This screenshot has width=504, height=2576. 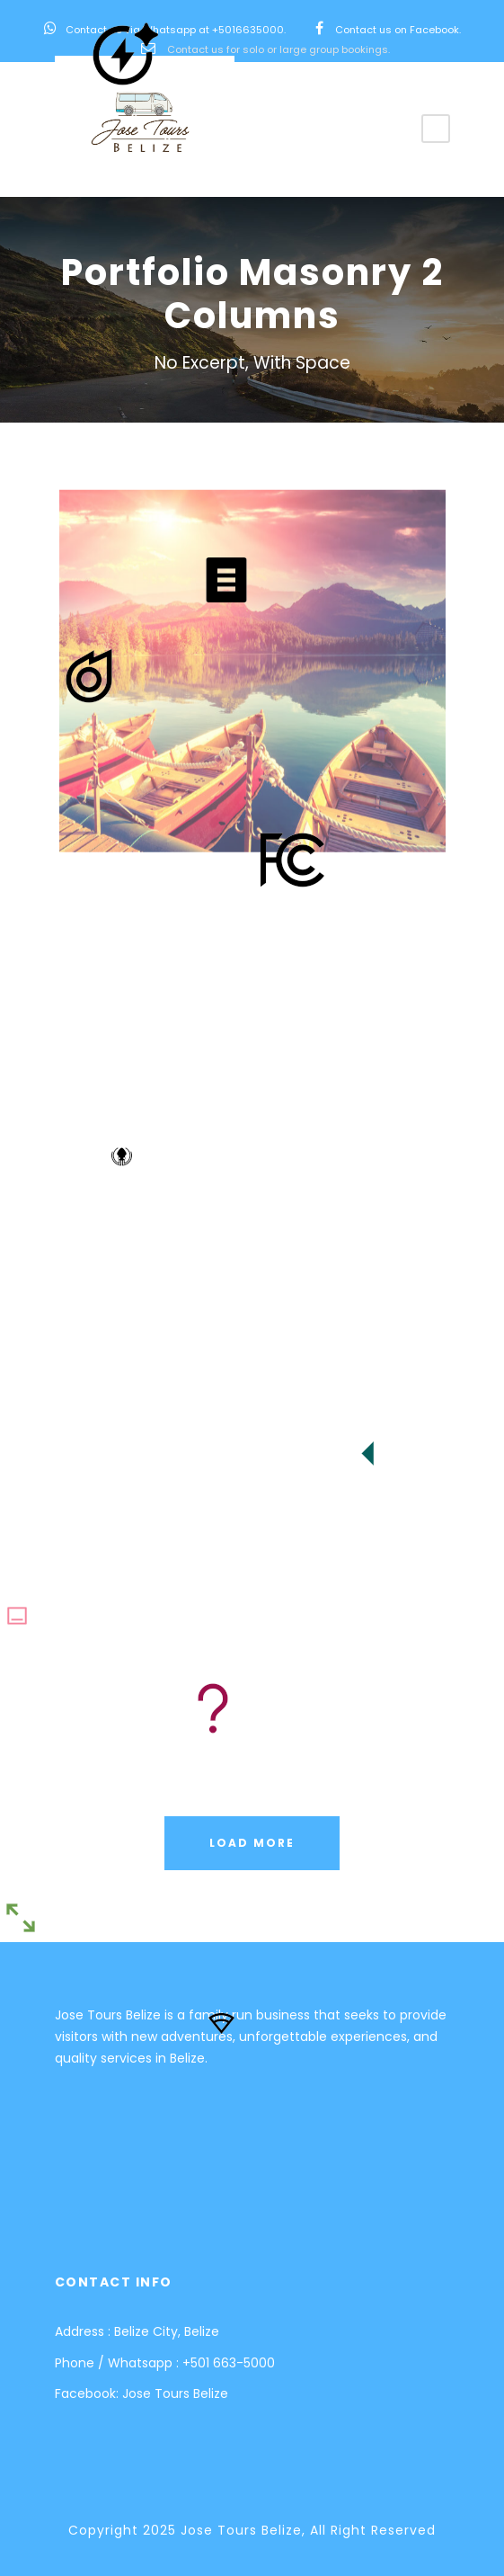 What do you see at coordinates (221, 2023) in the screenshot?
I see `indicates moderate wifi signal strength` at bounding box center [221, 2023].